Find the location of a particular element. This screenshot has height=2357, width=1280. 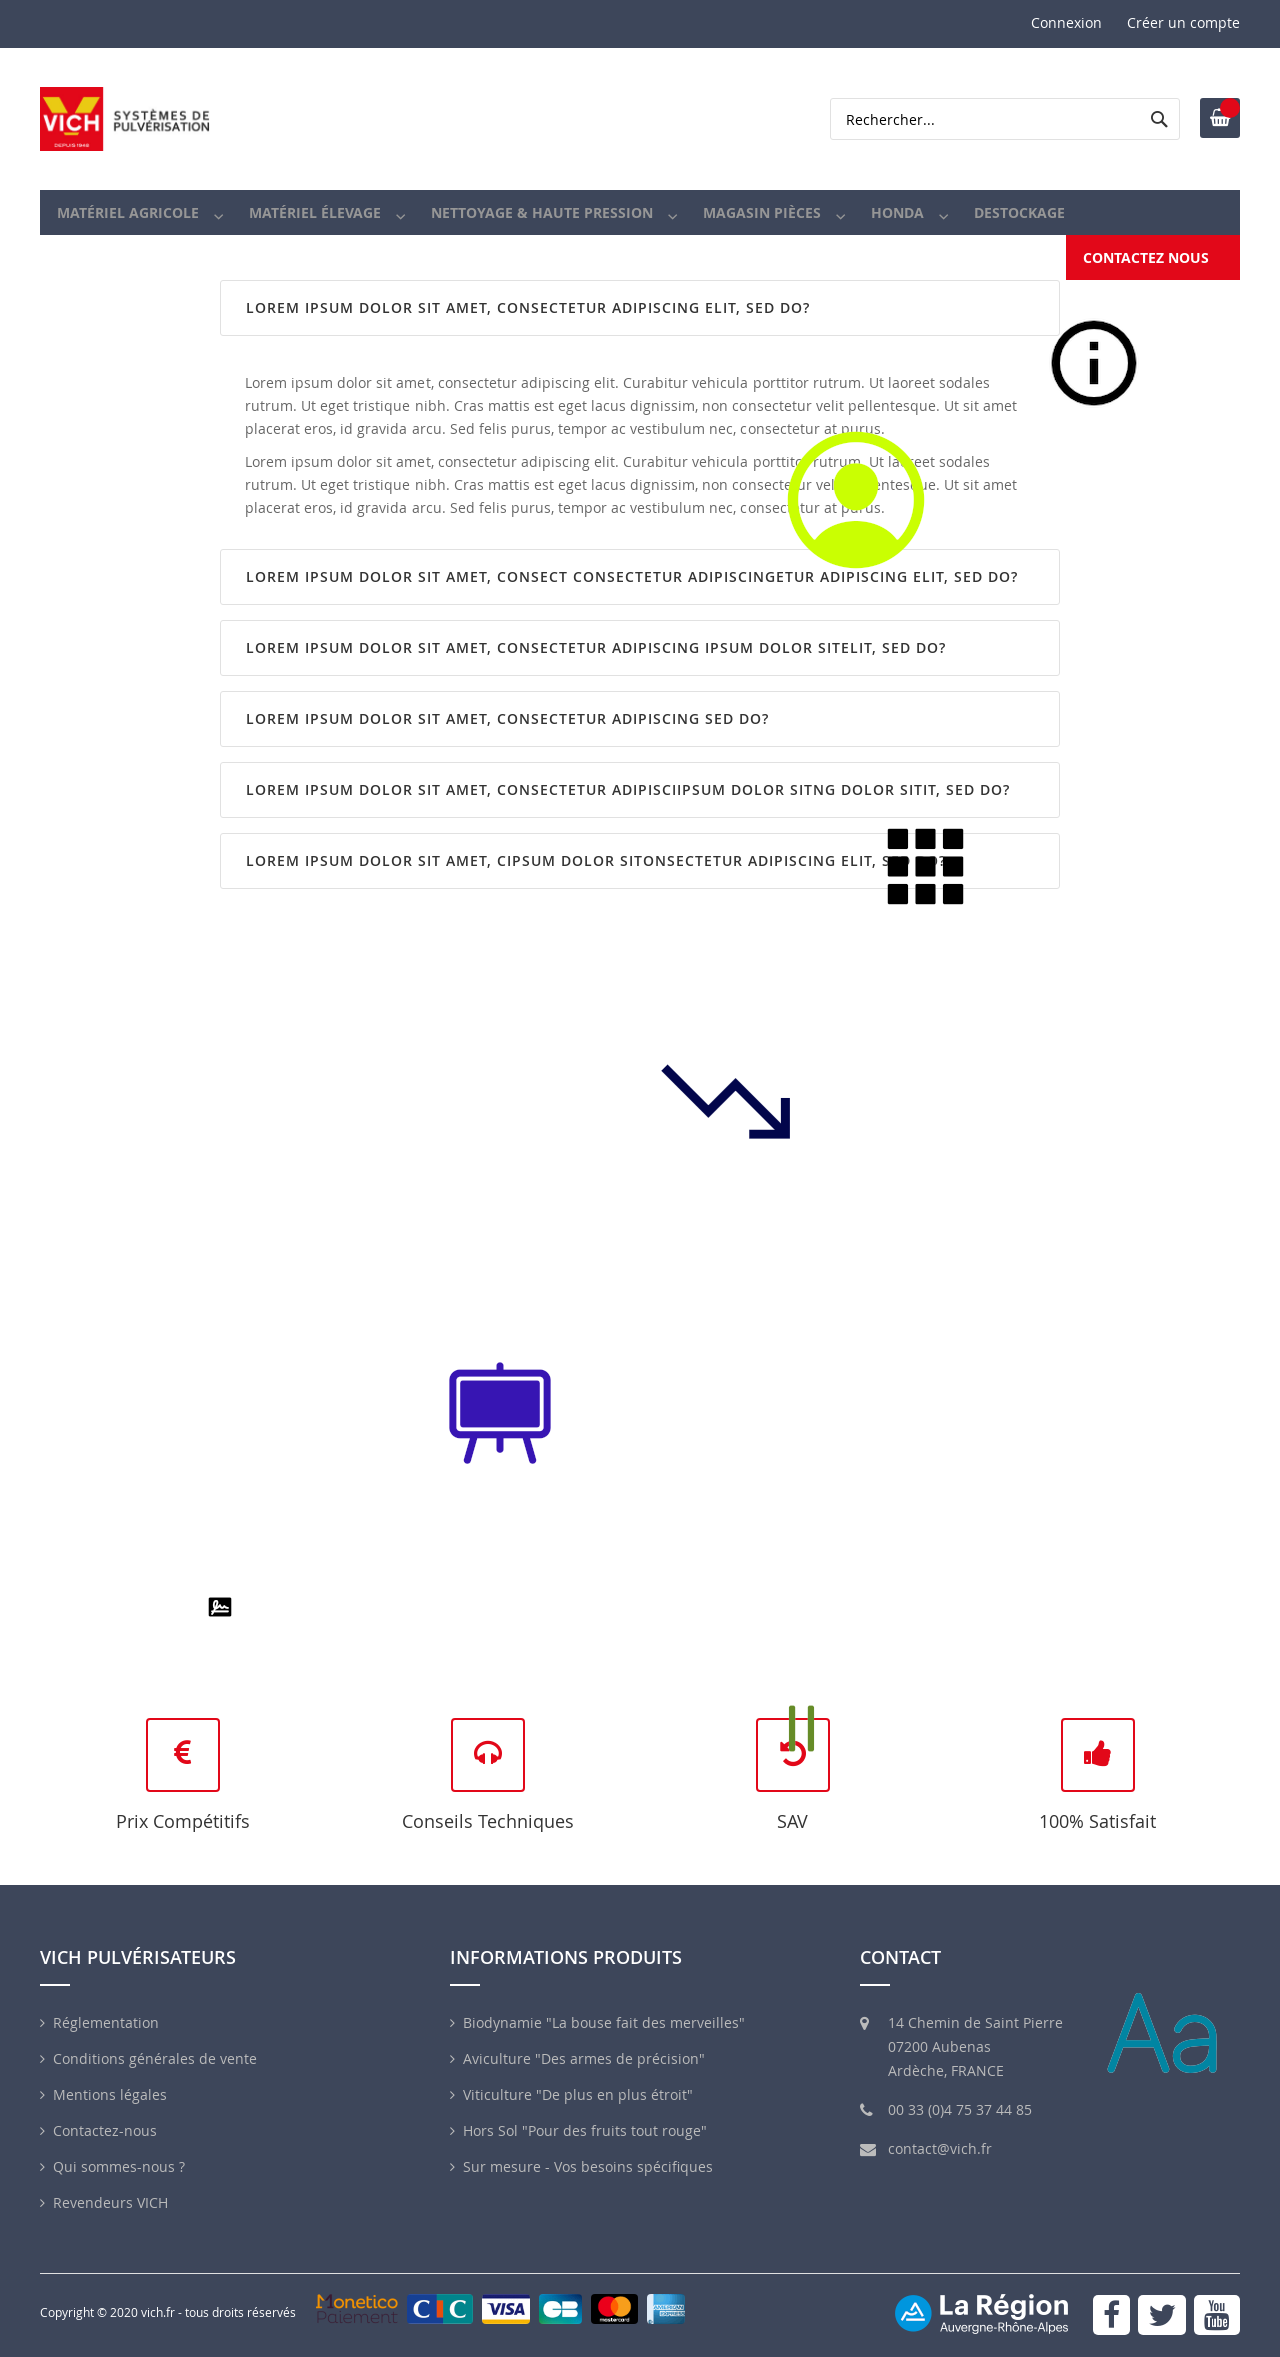

pause media playback is located at coordinates (801, 1728).